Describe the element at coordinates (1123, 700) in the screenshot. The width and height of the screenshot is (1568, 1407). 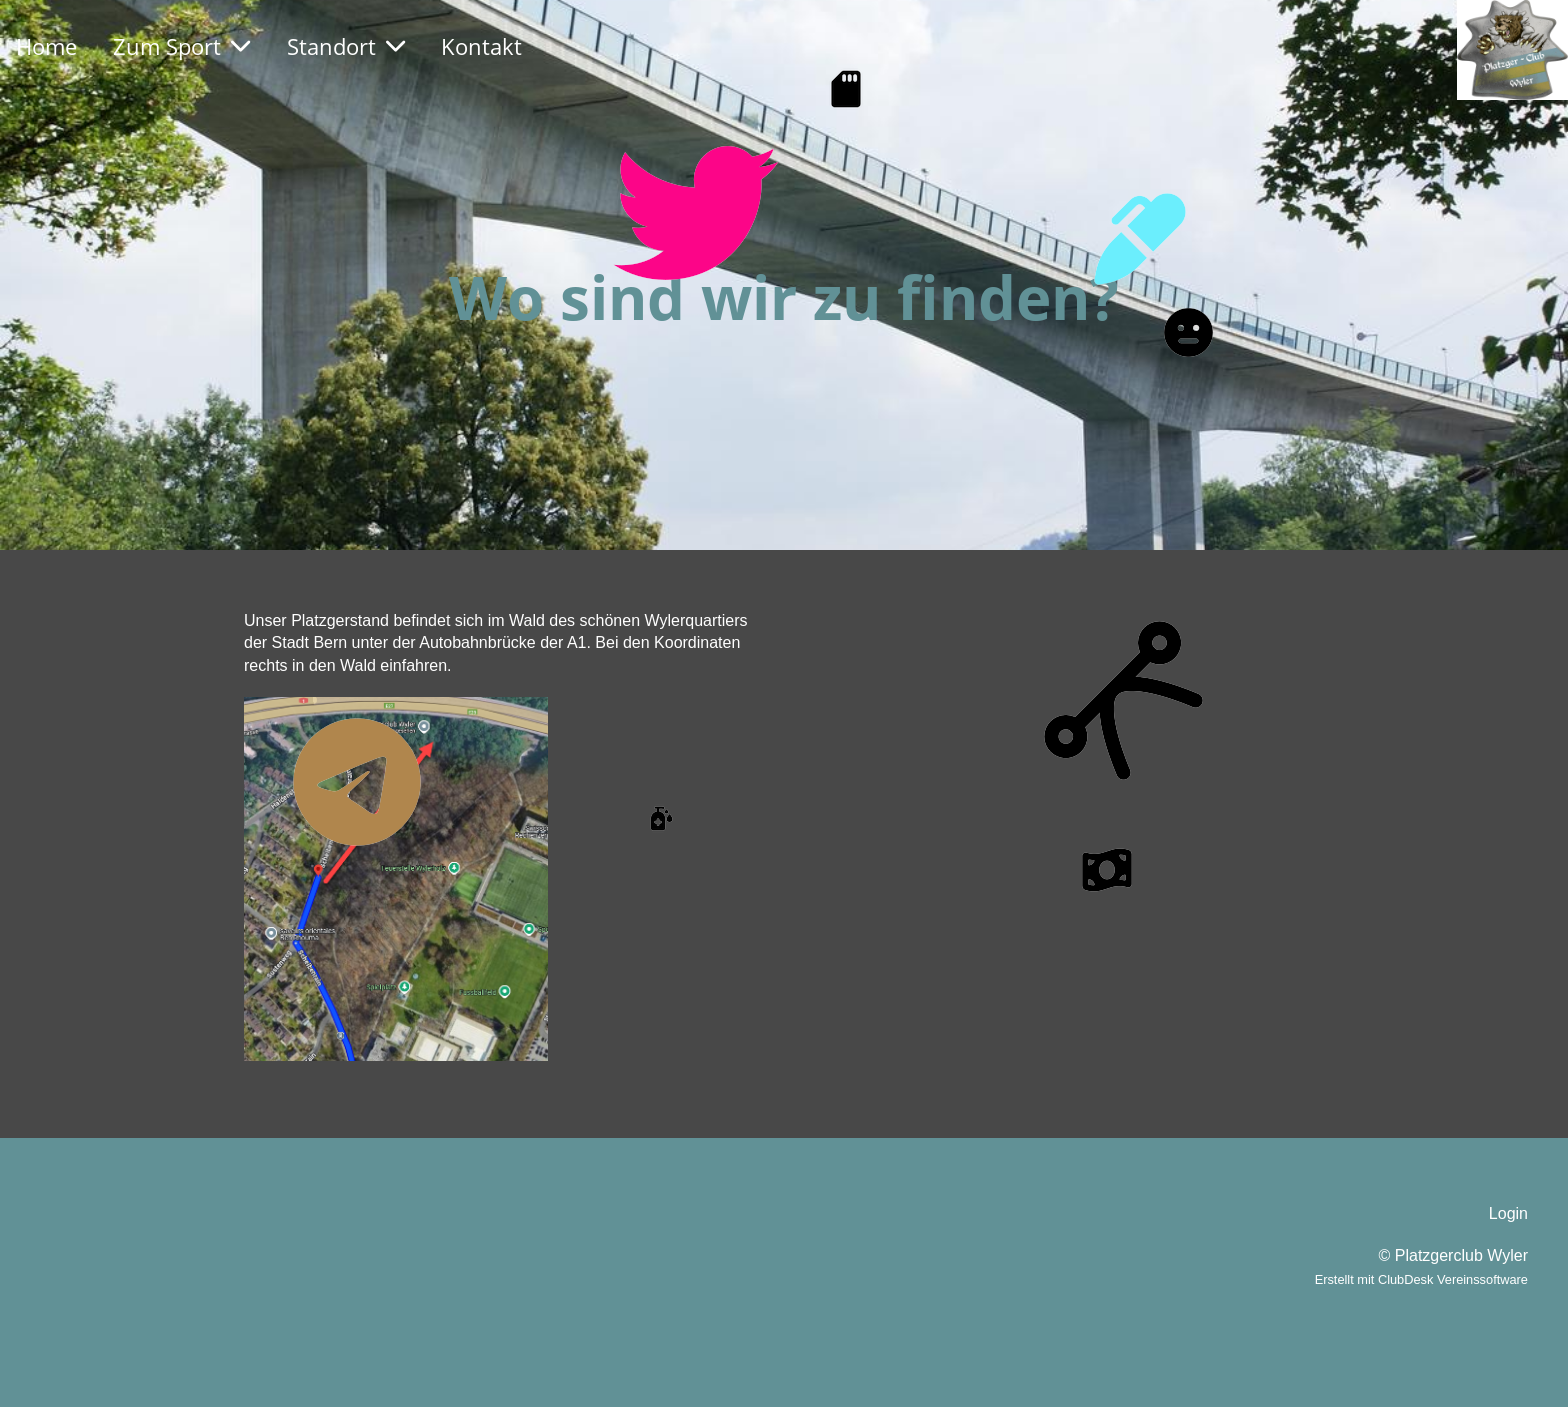
I see `access tangent or derivative tools in a math application` at that location.